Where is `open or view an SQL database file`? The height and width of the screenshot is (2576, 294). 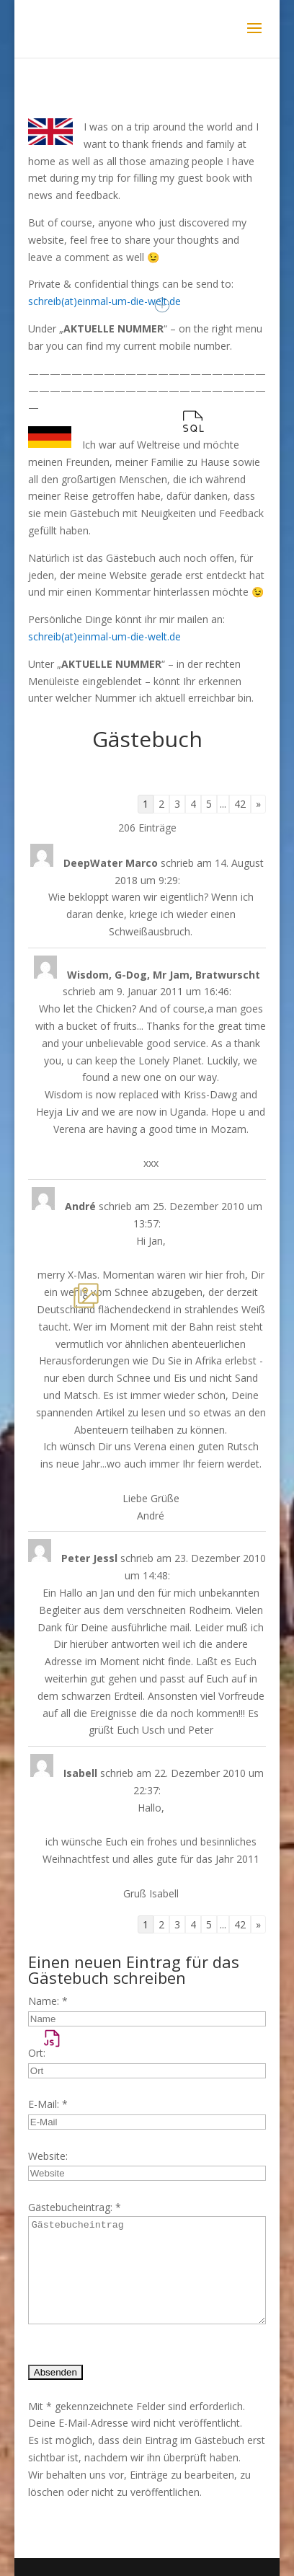
open or view an SQL database file is located at coordinates (192, 422).